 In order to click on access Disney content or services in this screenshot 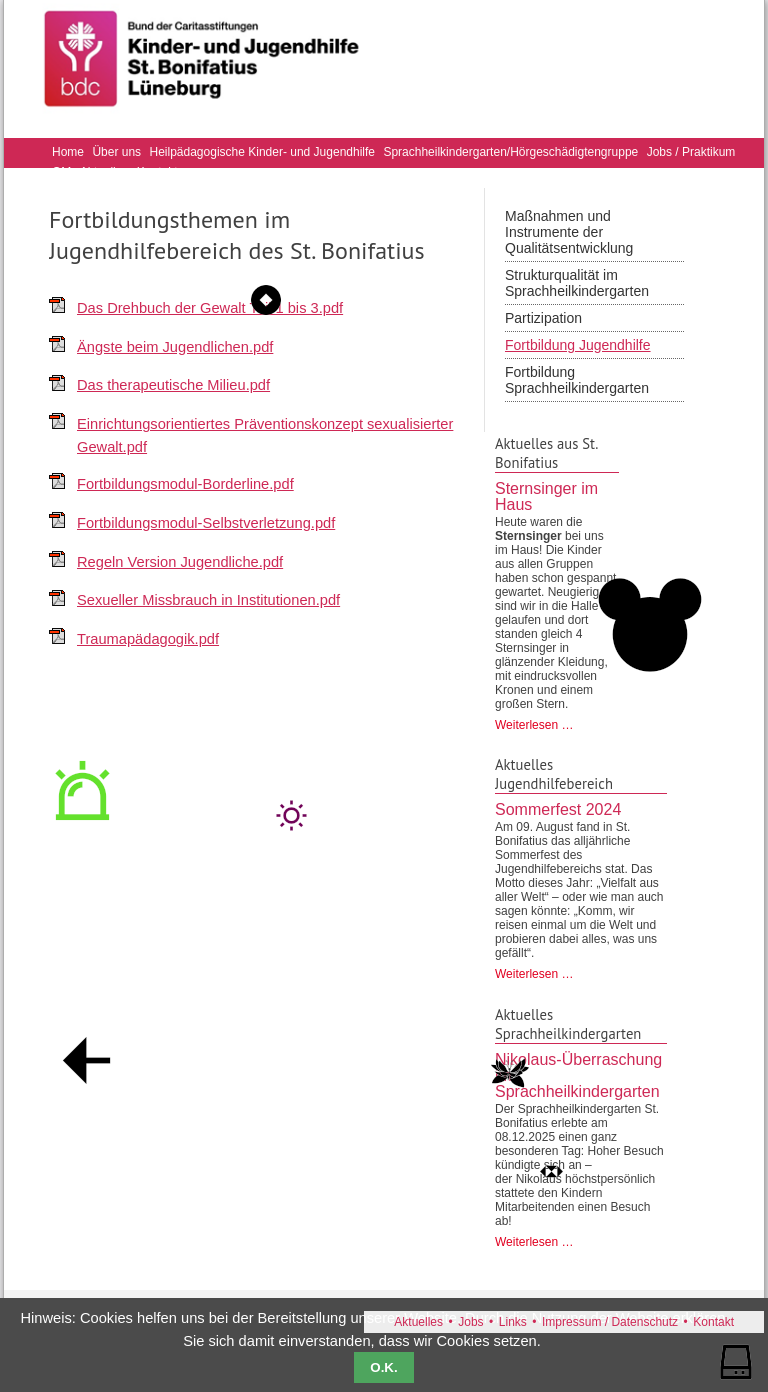, I will do `click(650, 625)`.